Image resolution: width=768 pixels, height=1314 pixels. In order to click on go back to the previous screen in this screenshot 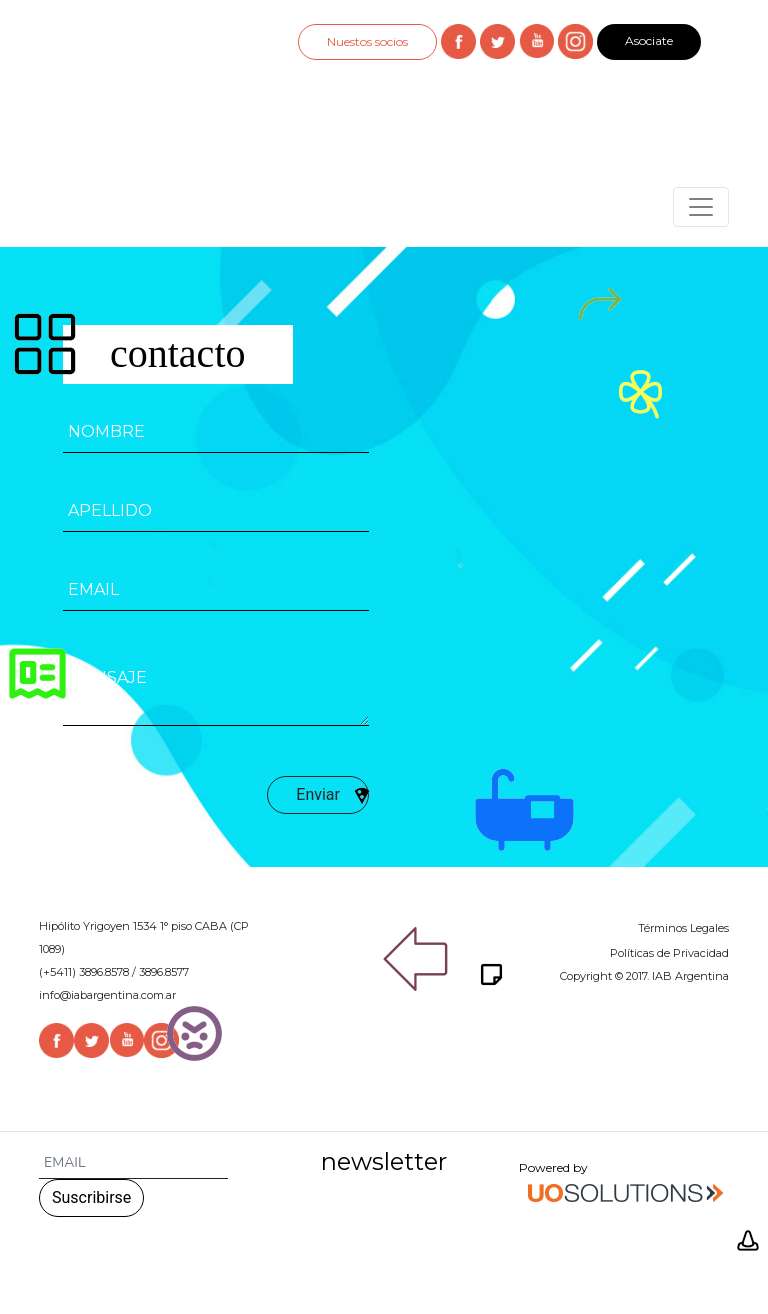, I will do `click(418, 959)`.